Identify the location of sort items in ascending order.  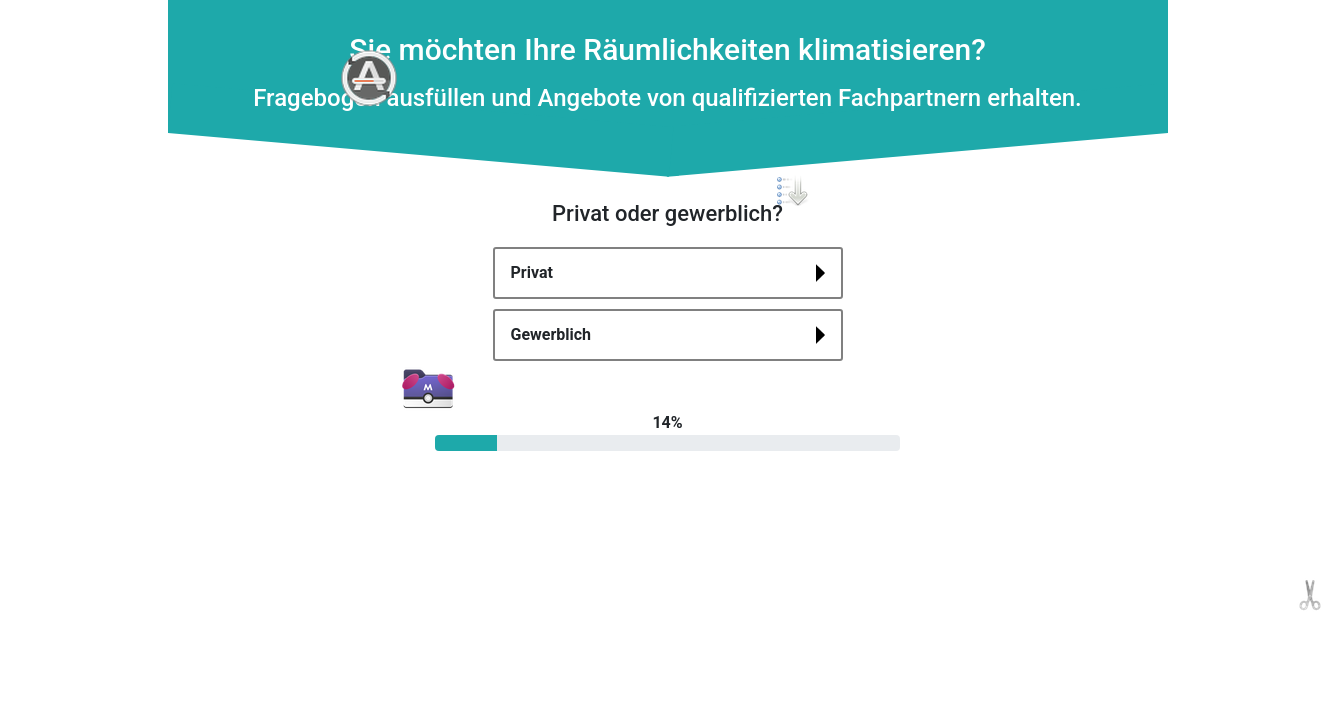
(793, 191).